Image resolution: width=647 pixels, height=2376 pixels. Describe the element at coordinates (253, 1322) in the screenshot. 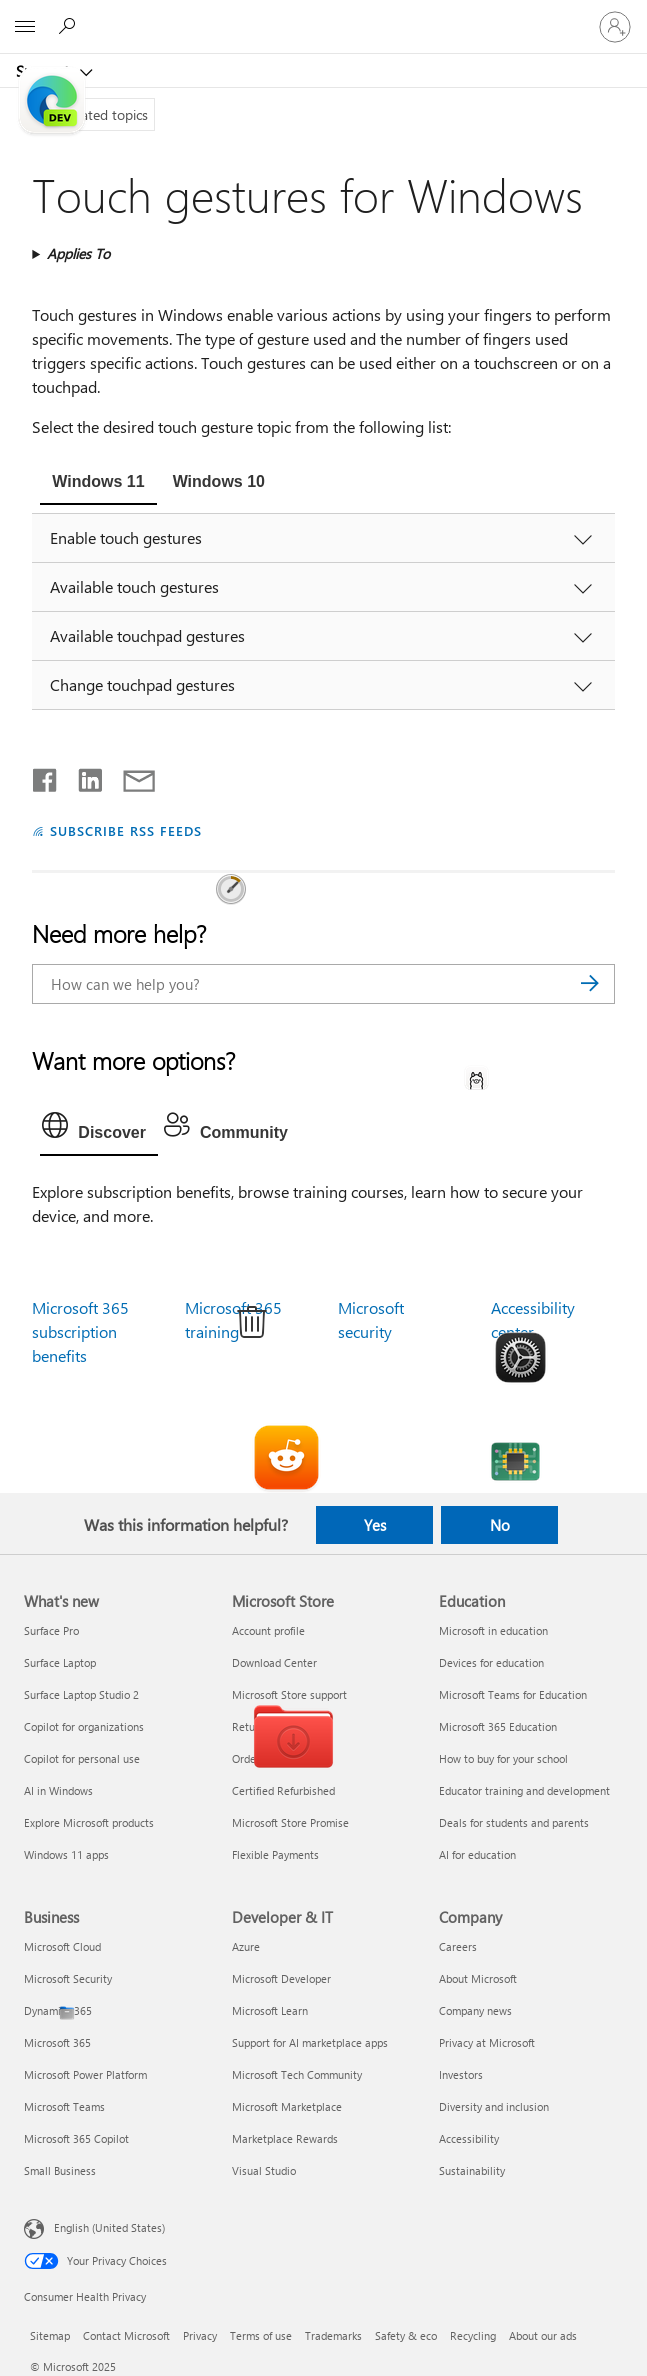

I see `clear file history` at that location.